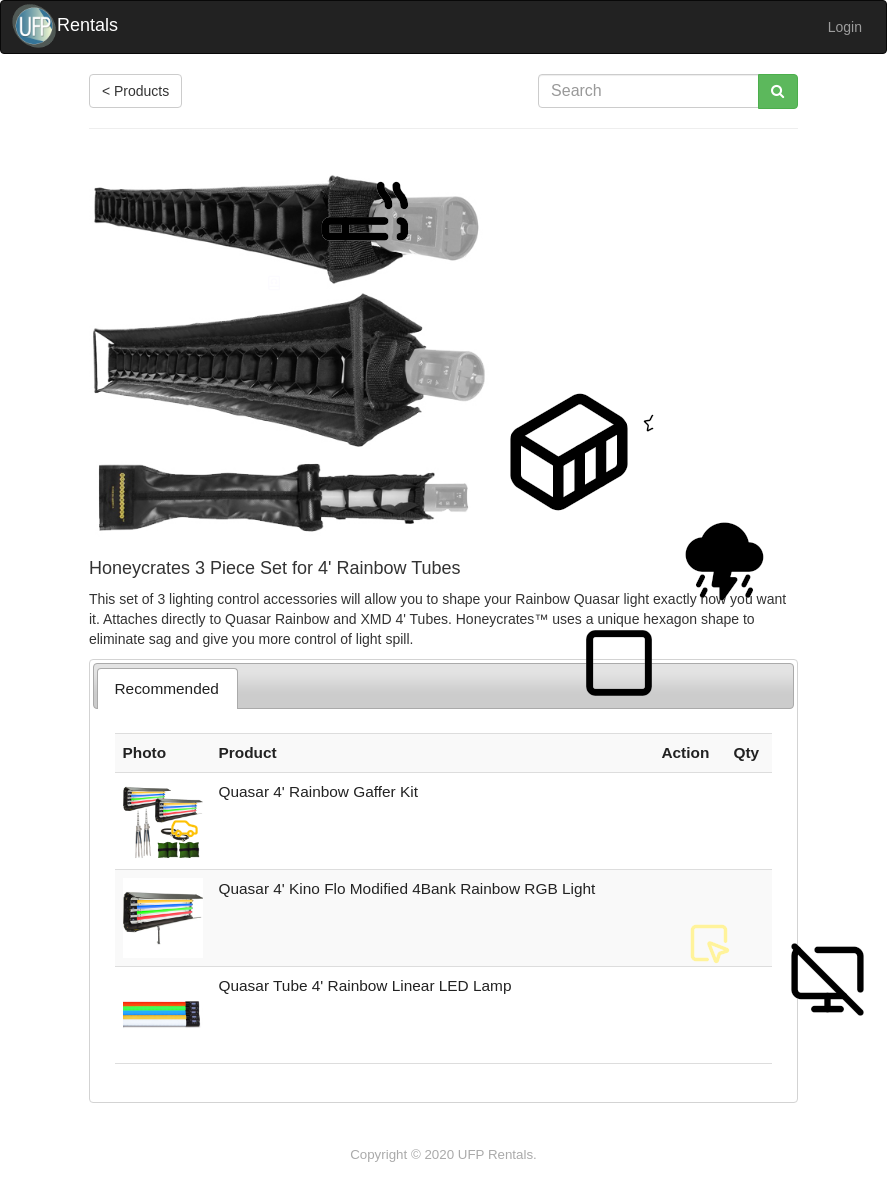 This screenshot has height=1196, width=887. I want to click on indicates thunderstorm weather conditions, so click(724, 561).